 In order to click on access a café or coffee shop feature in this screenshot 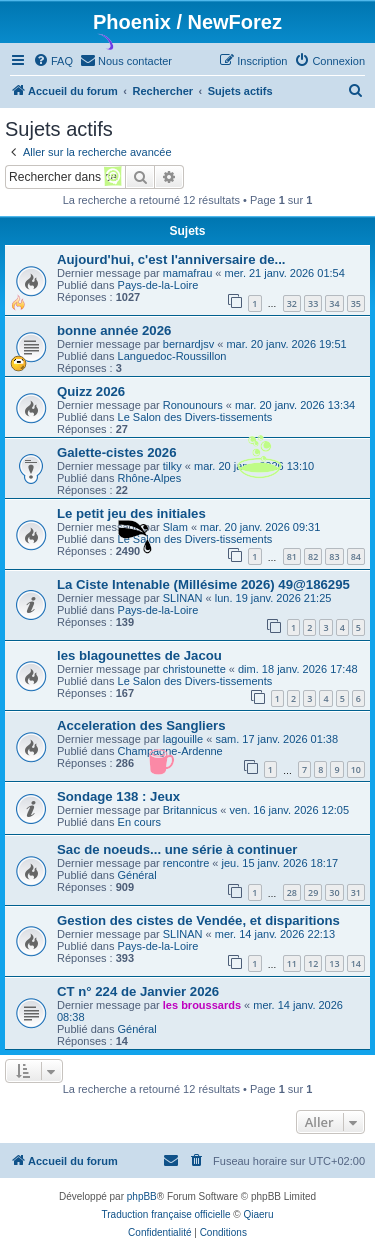, I will do `click(160, 761)`.